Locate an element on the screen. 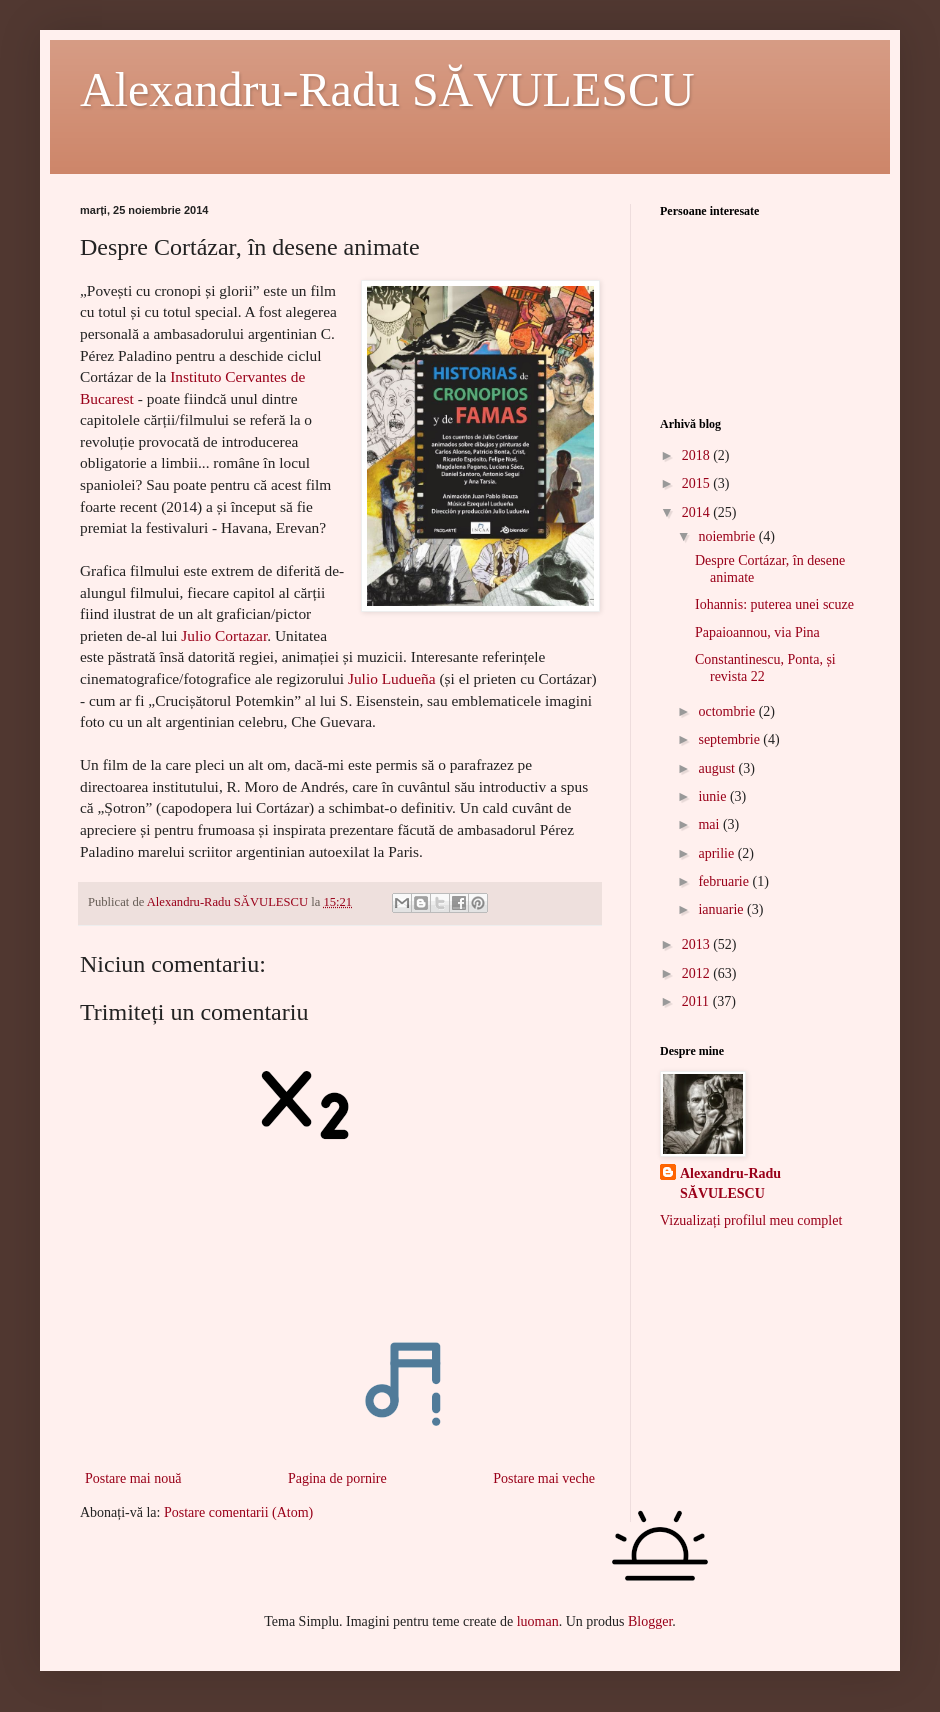 Image resolution: width=940 pixels, height=1712 pixels. toggle sunrise/sunset display mode is located at coordinates (660, 1549).